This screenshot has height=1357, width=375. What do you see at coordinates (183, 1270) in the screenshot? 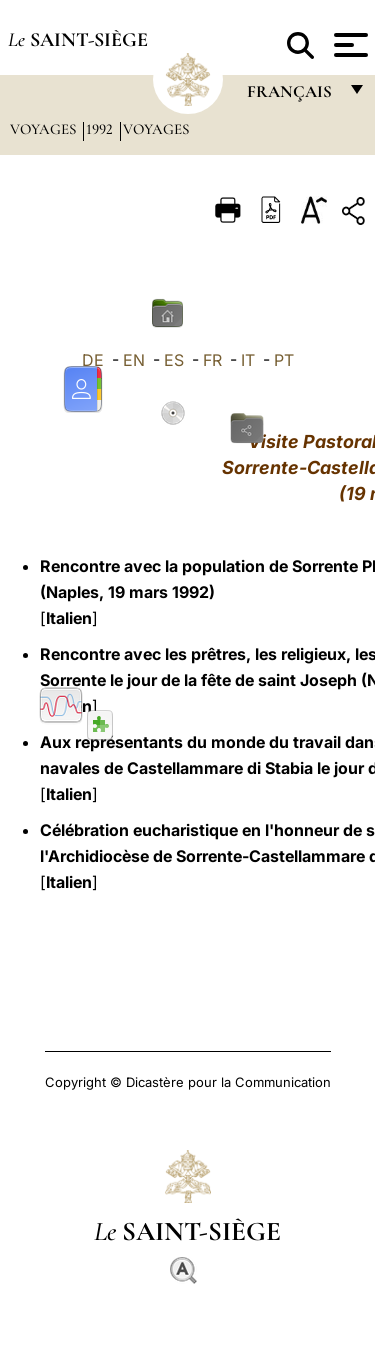
I see `search within the current project` at bounding box center [183, 1270].